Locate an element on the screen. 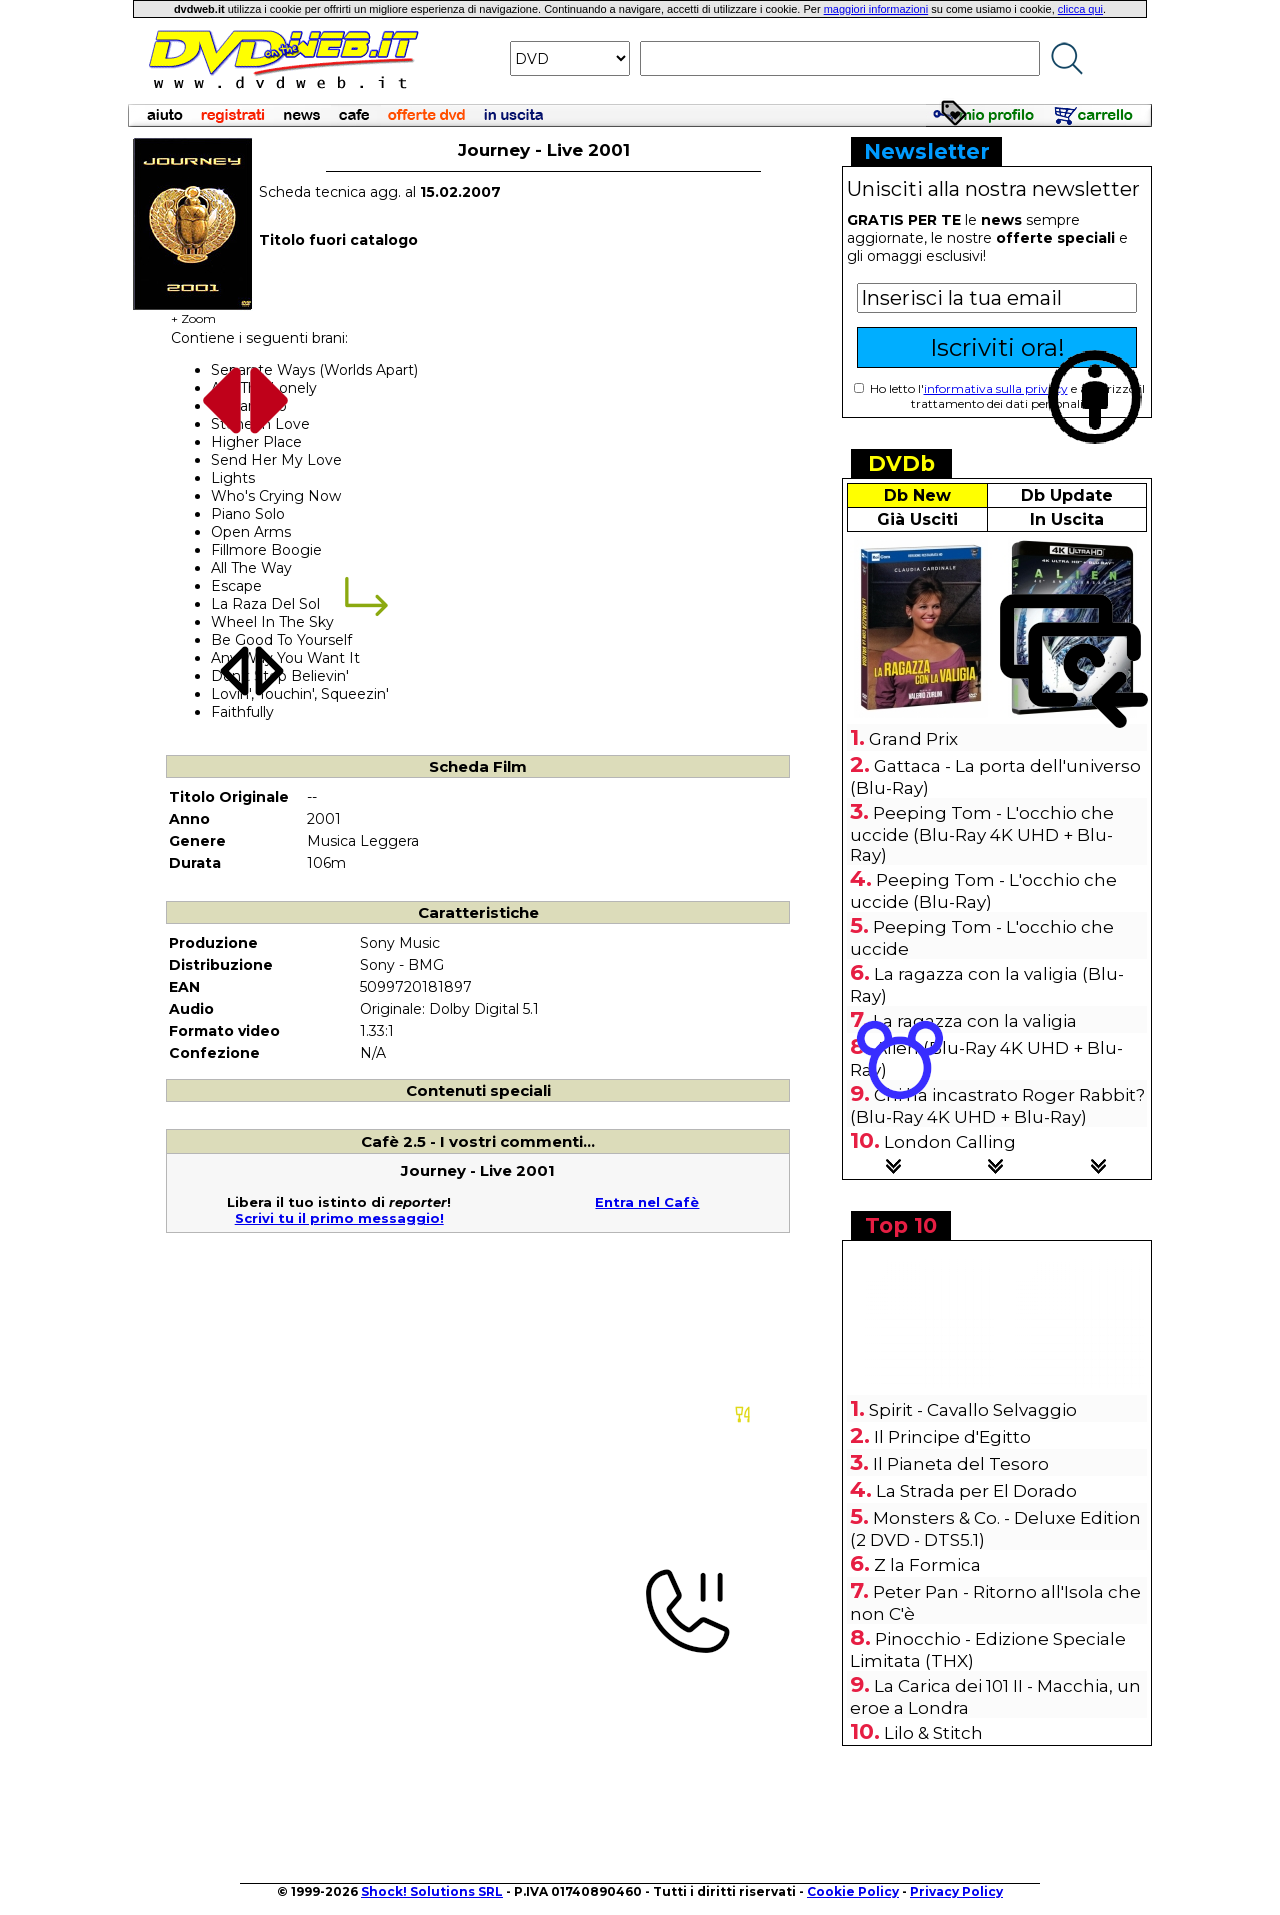  request a refund or money back is located at coordinates (1070, 650).